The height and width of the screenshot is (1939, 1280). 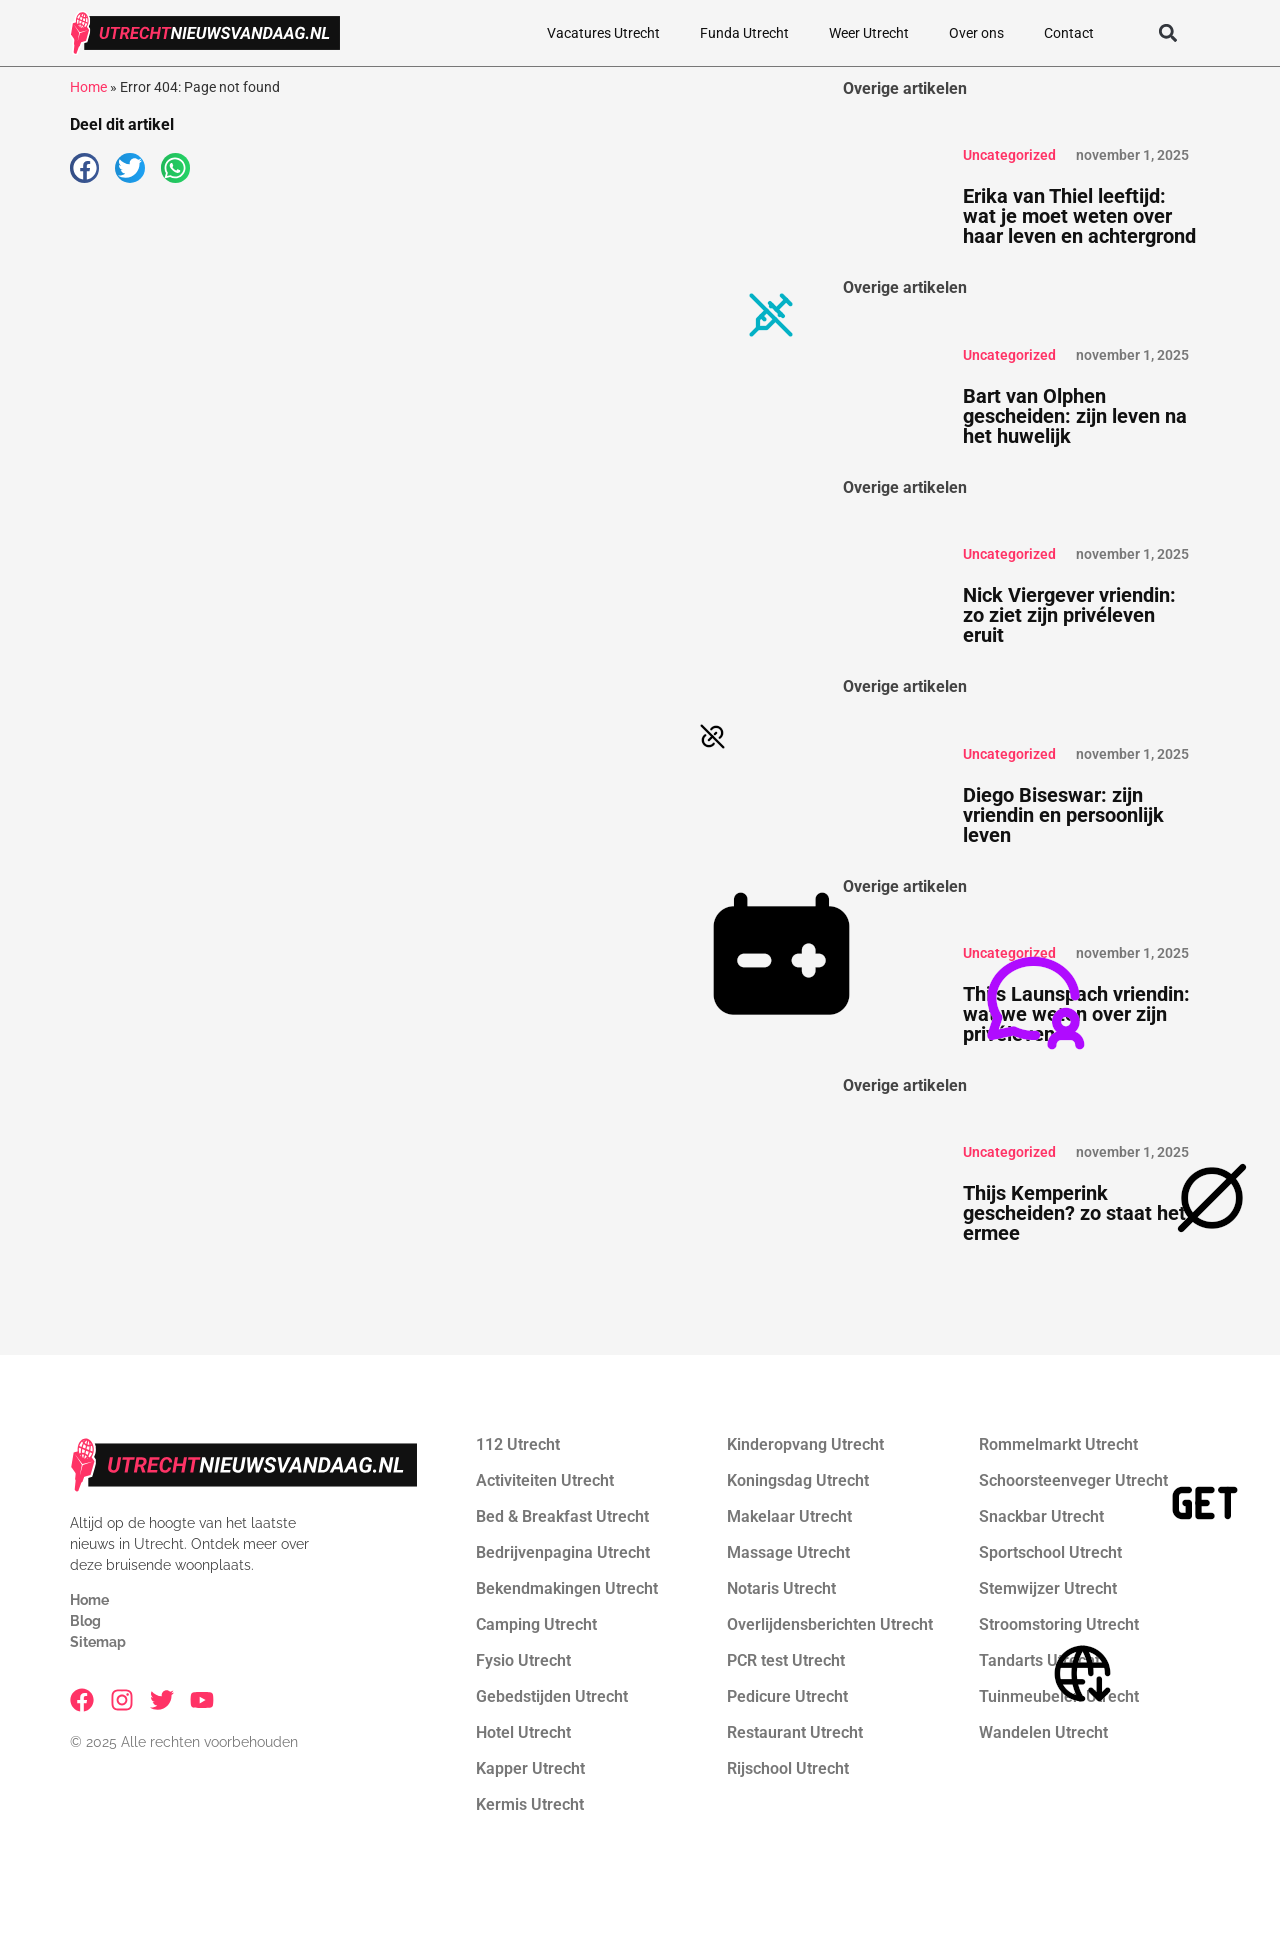 What do you see at coordinates (771, 315) in the screenshot?
I see `indicates vaccination not available or required` at bounding box center [771, 315].